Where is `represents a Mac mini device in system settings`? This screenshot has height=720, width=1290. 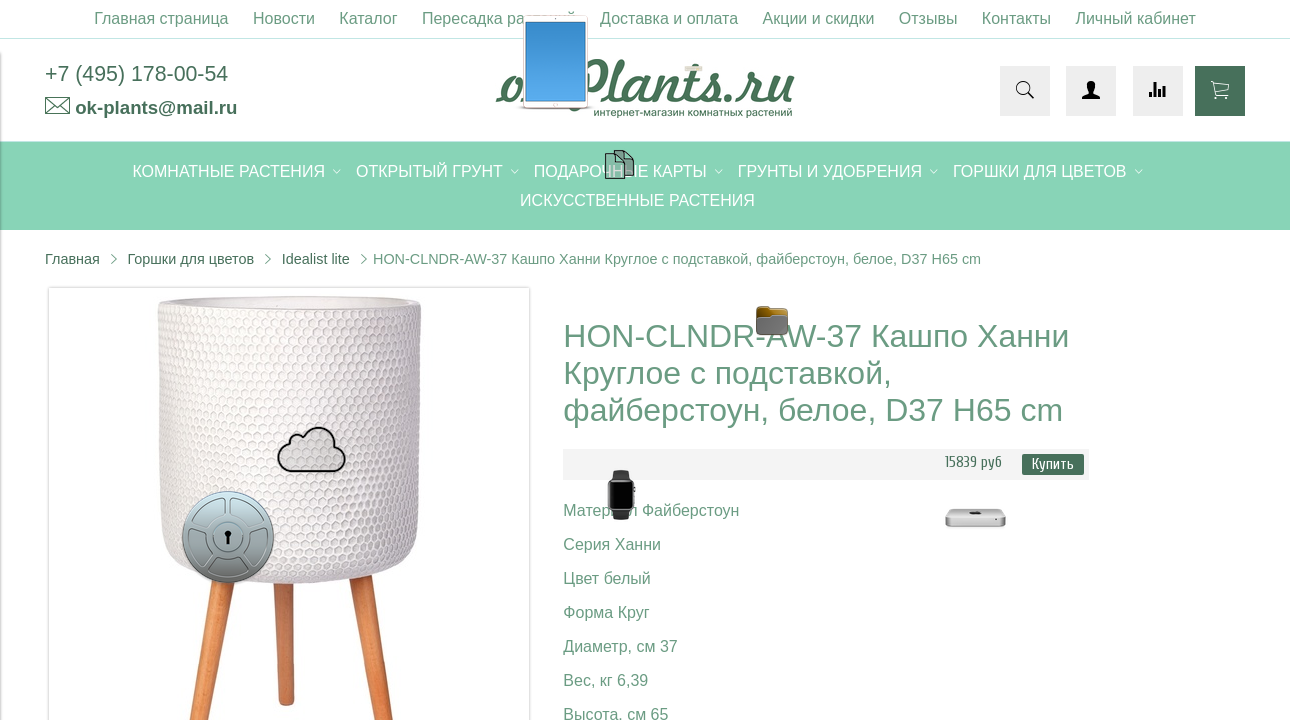 represents a Mac mini device in system settings is located at coordinates (975, 508).